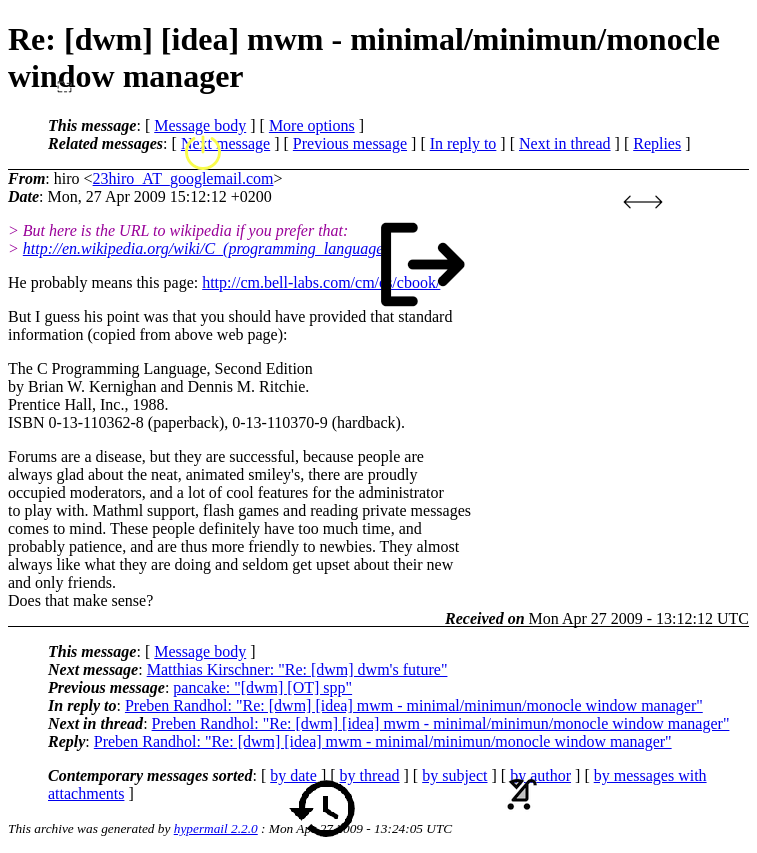  I want to click on find stroller-friendly or family amenities, so click(520, 793).